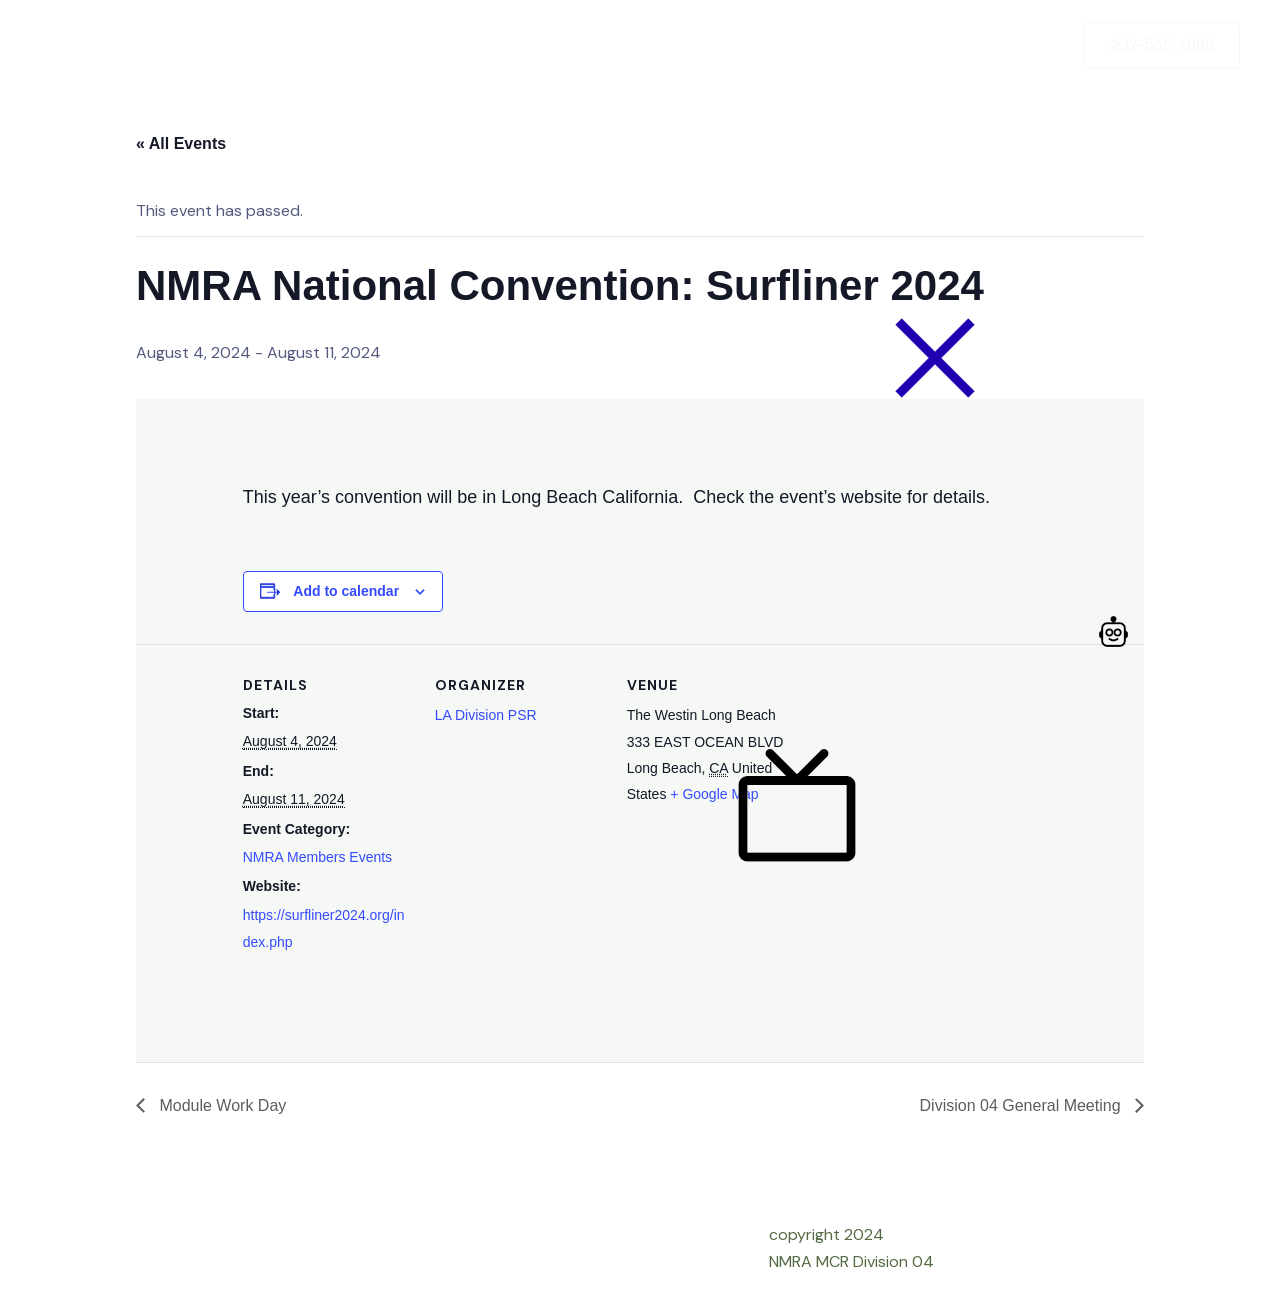 The width and height of the screenshot is (1280, 1306). I want to click on close the current window or dialog, so click(935, 358).